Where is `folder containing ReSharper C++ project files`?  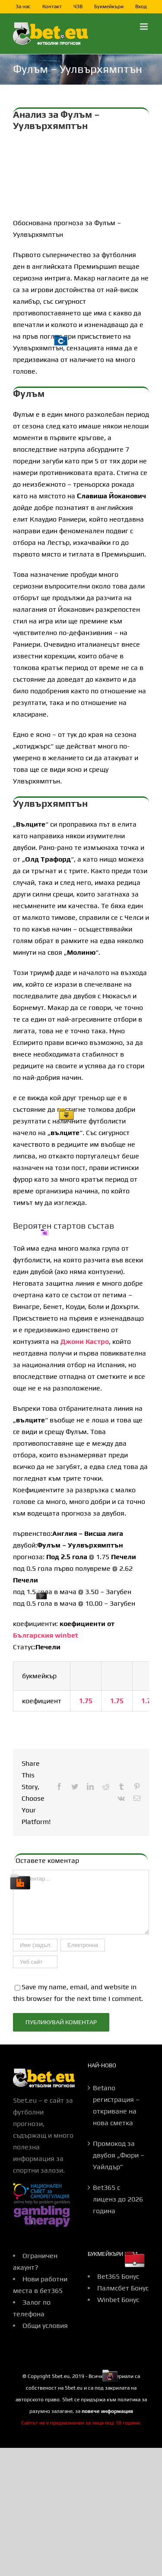
folder containing ReSharper C++ project files is located at coordinates (110, 2376).